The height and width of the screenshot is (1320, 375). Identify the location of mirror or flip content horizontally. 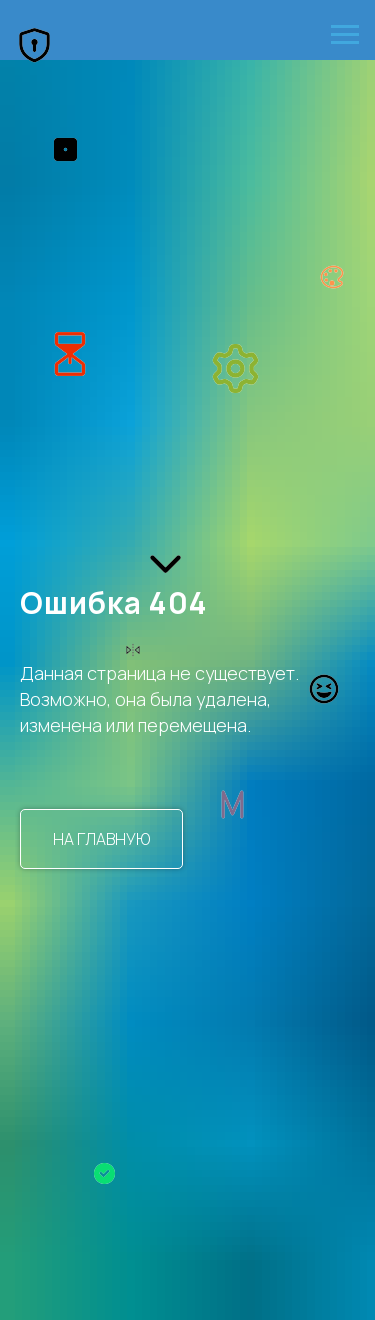
(133, 650).